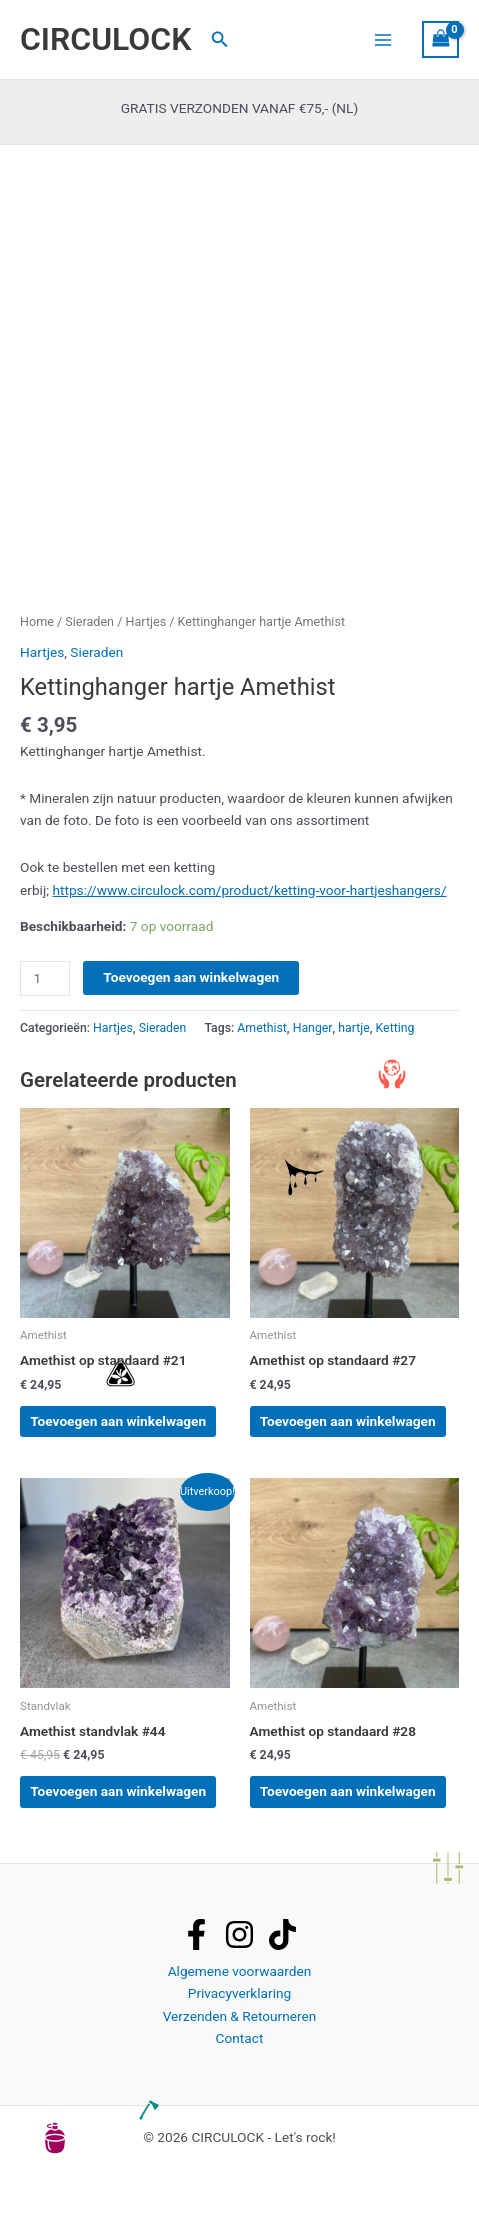 The height and width of the screenshot is (2226, 479). What do you see at coordinates (55, 2138) in the screenshot?
I see `view water or hydration inventory item` at bounding box center [55, 2138].